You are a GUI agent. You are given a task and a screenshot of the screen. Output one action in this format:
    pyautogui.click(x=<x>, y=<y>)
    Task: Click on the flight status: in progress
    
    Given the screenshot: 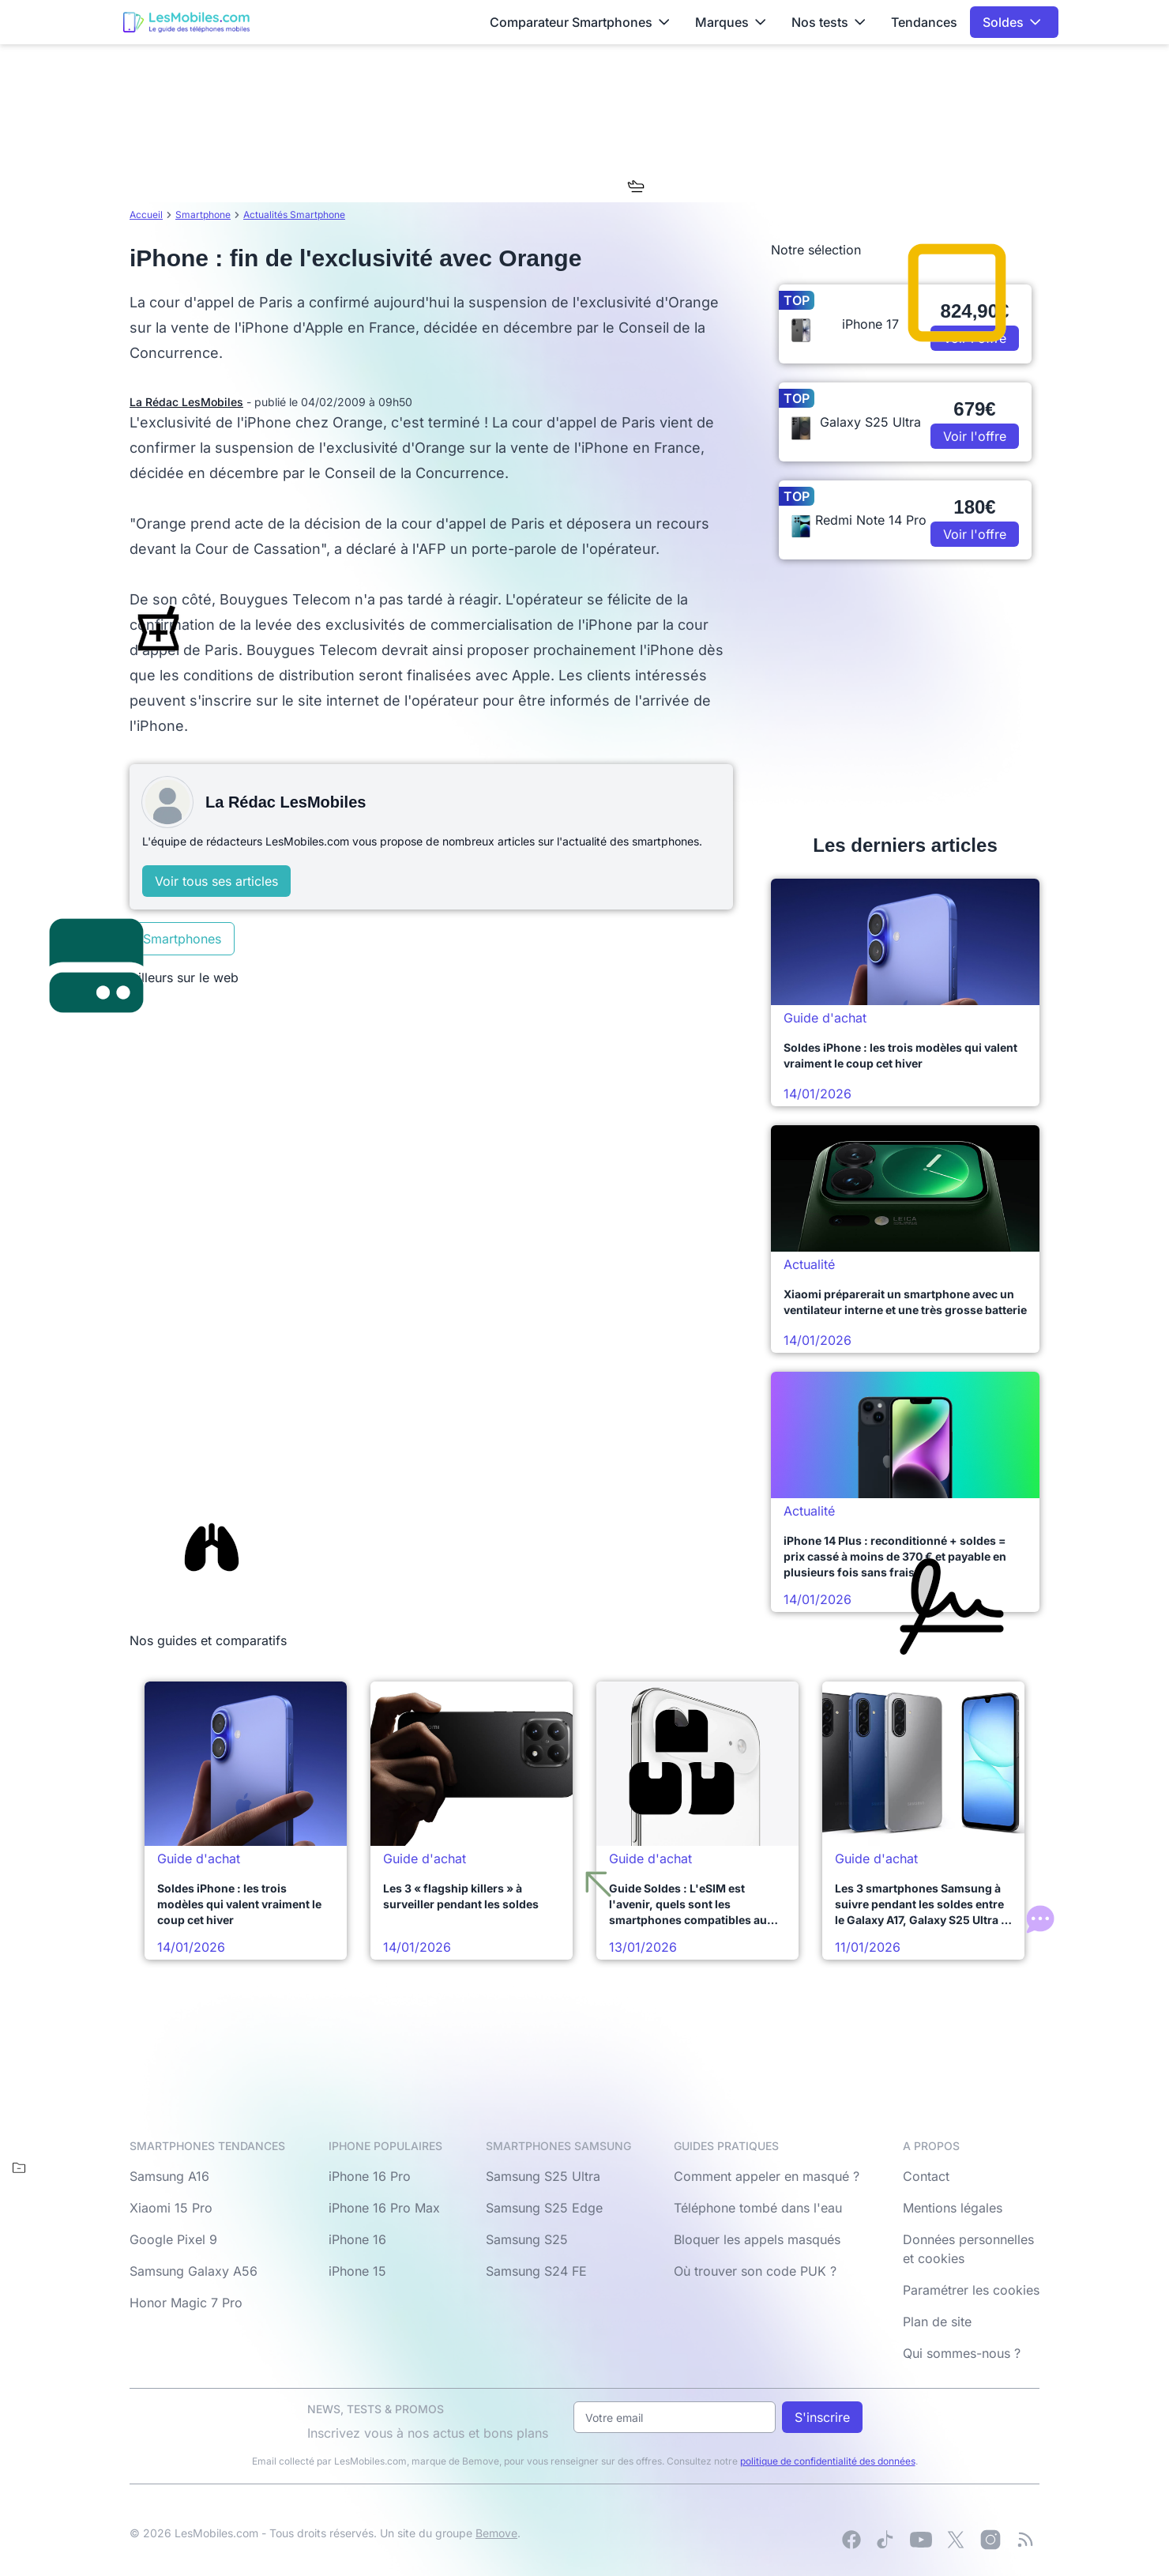 What is the action you would take?
    pyautogui.click(x=636, y=186)
    